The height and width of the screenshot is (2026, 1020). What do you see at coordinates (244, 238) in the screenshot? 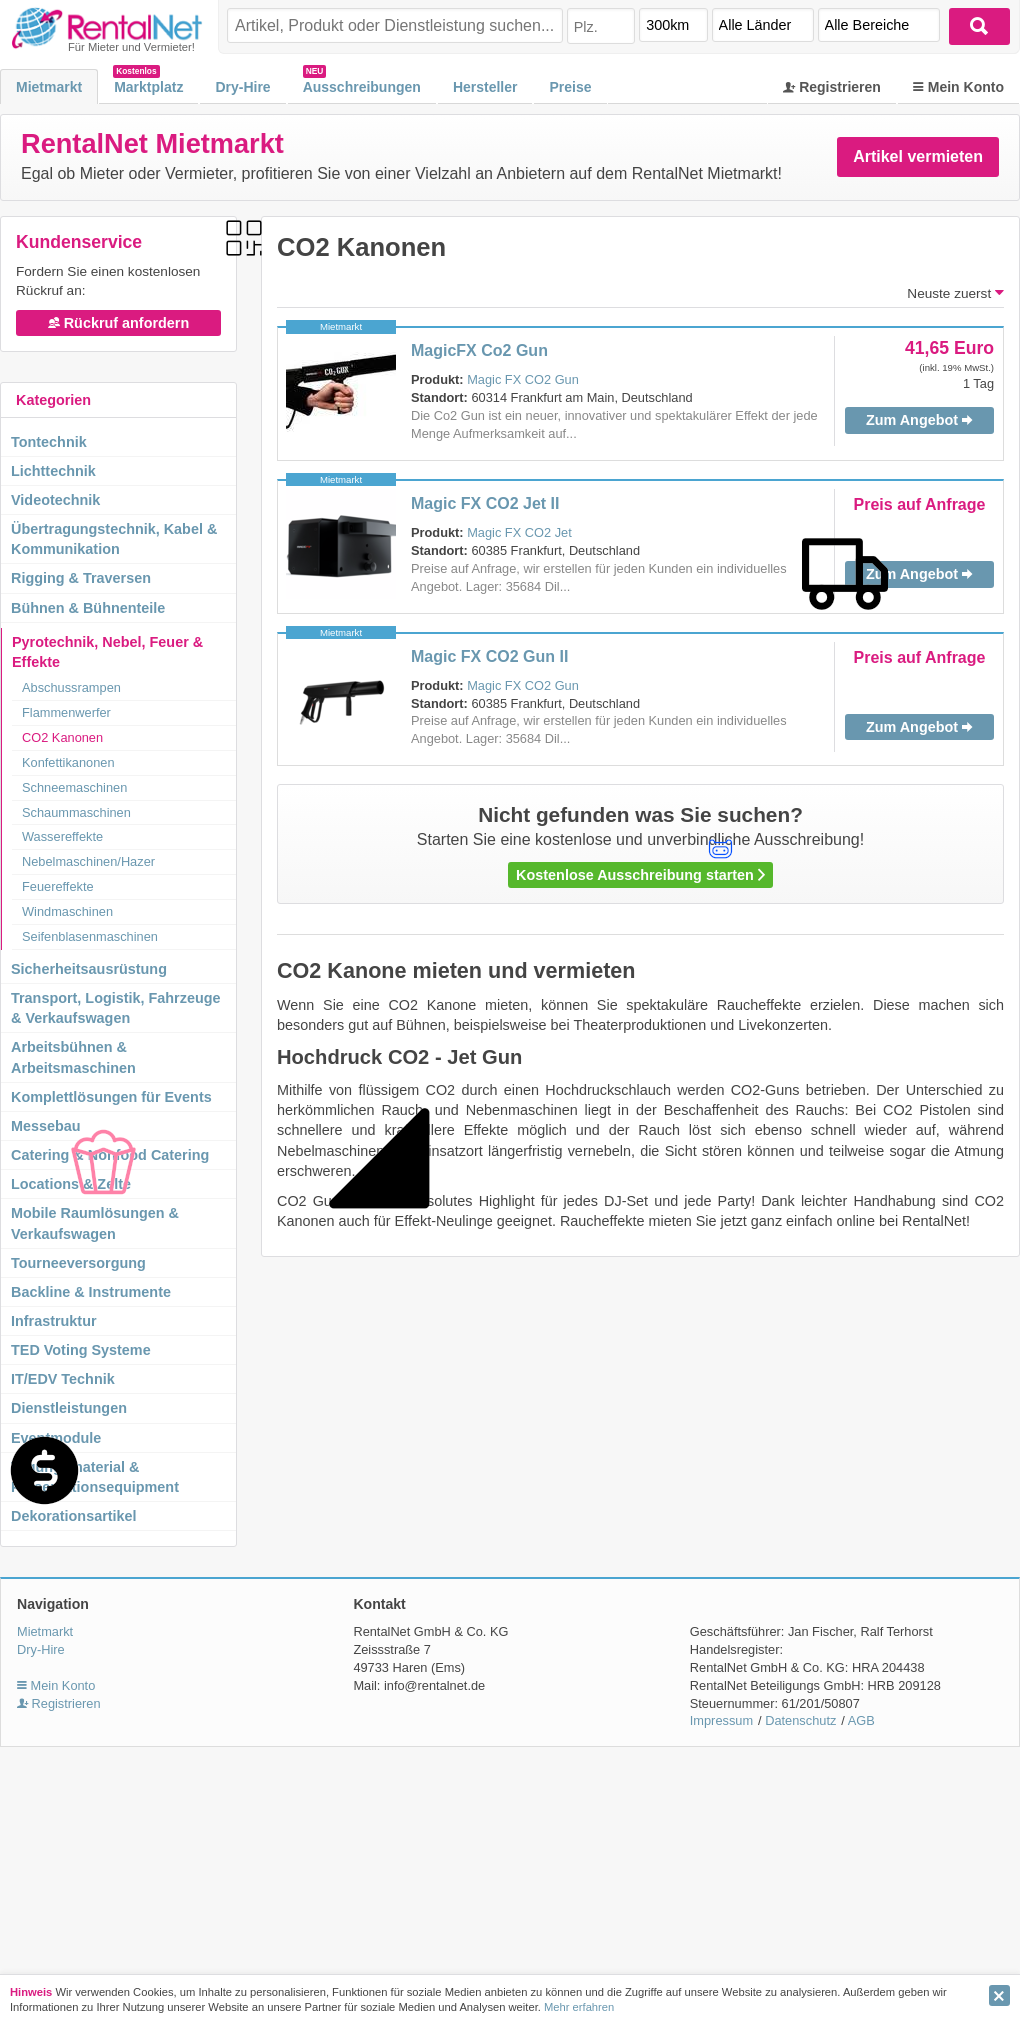
I see `scan or generate a qr code` at bounding box center [244, 238].